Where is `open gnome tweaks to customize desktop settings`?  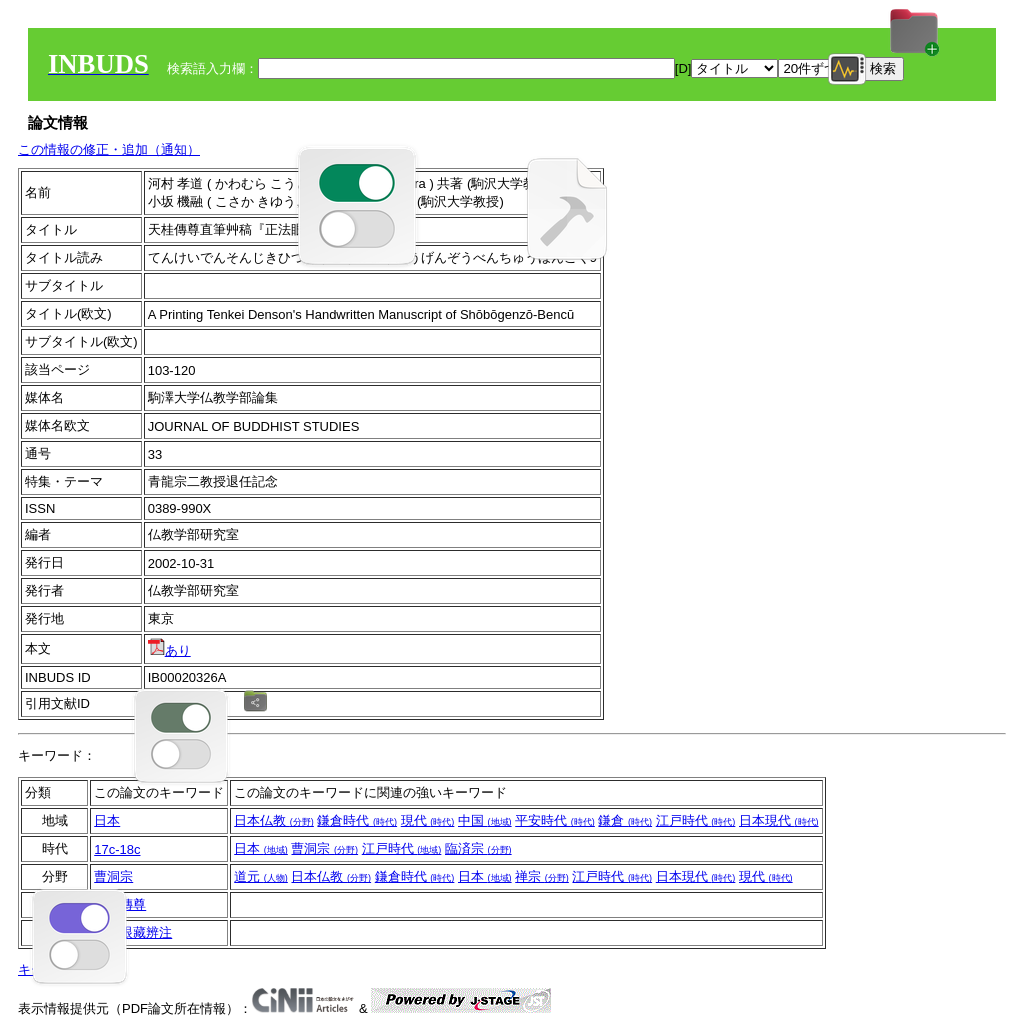
open gnome tweaks to customize desktop settings is located at coordinates (79, 936).